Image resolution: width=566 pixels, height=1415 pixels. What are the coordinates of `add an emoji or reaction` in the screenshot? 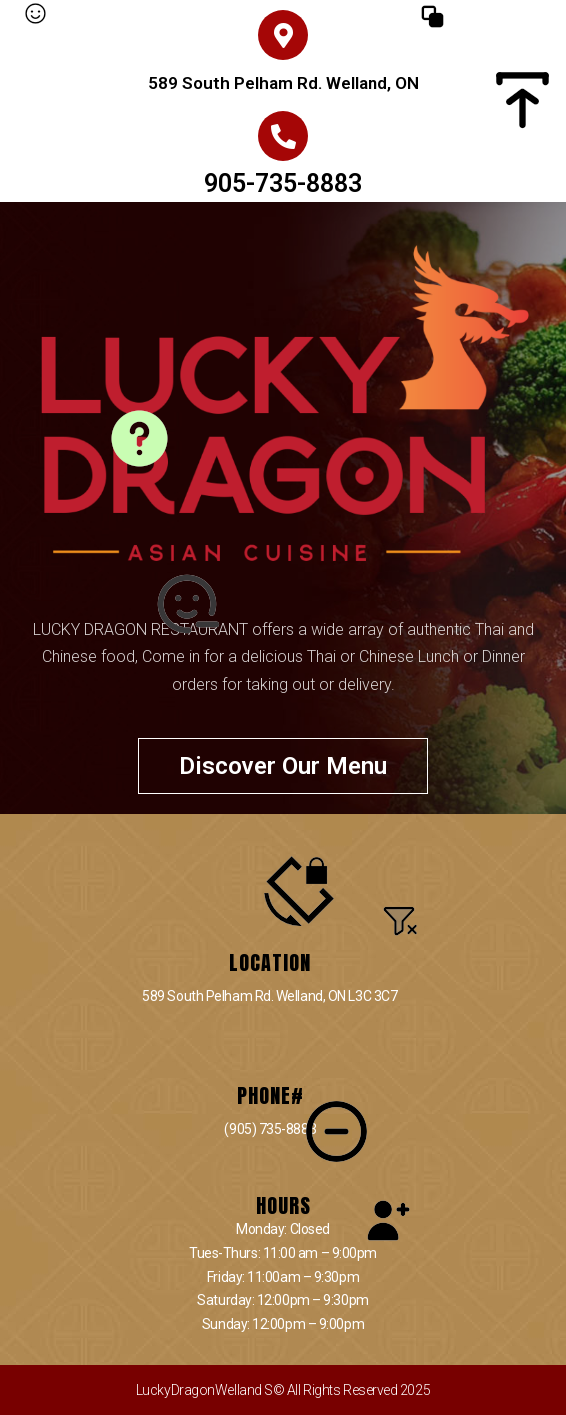 It's located at (35, 13).